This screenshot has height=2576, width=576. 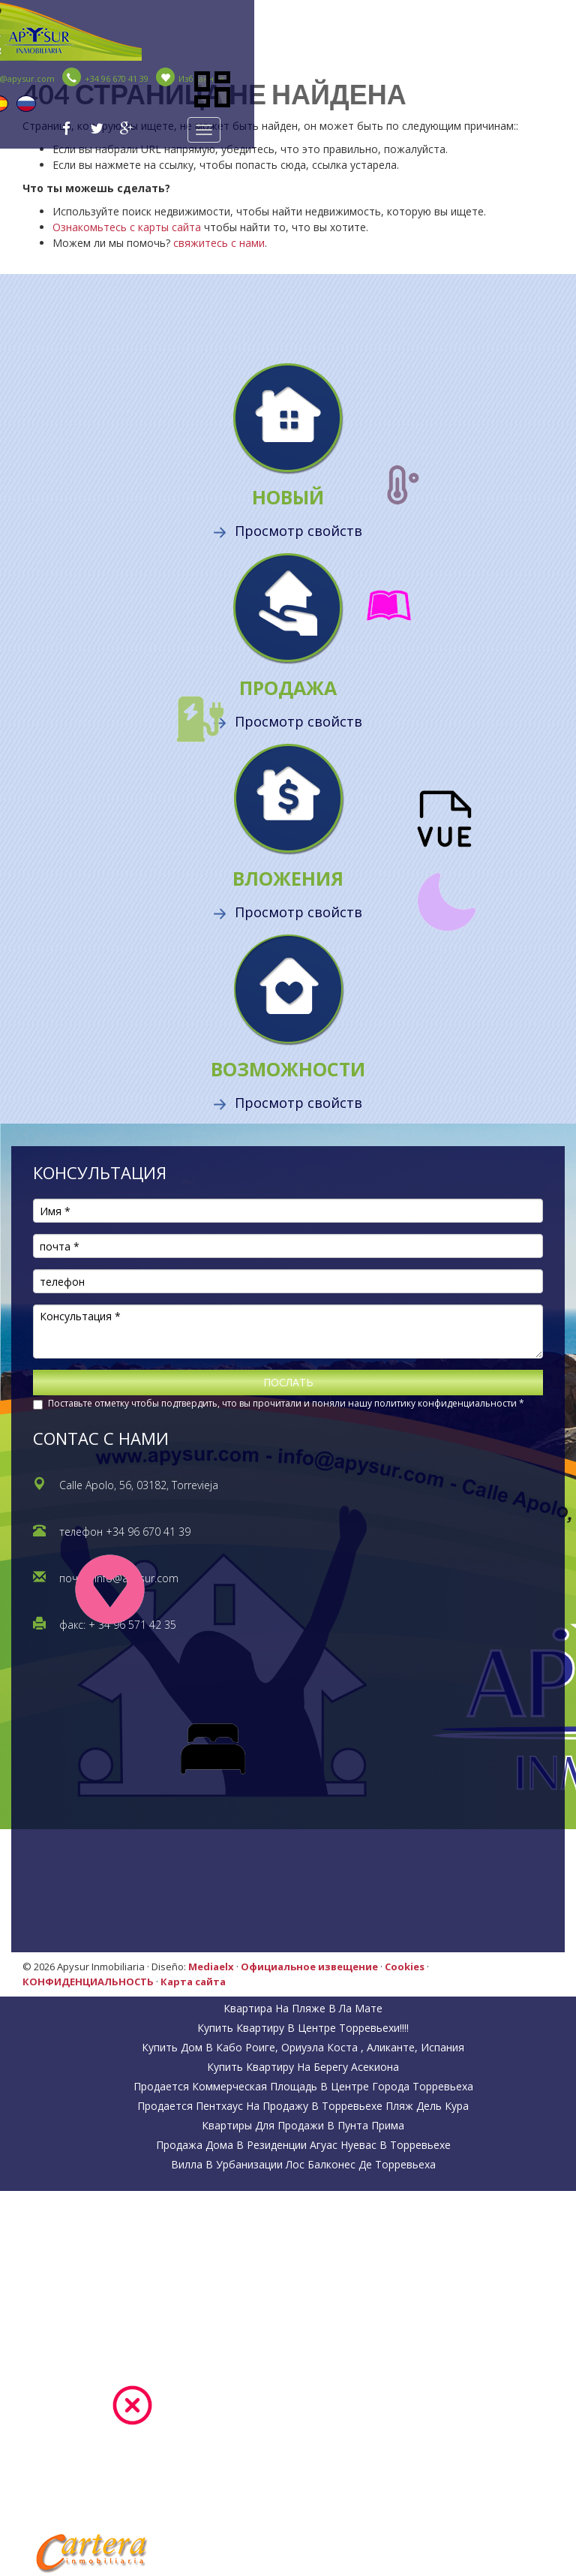 What do you see at coordinates (212, 89) in the screenshot?
I see `access your dashboard overview` at bounding box center [212, 89].